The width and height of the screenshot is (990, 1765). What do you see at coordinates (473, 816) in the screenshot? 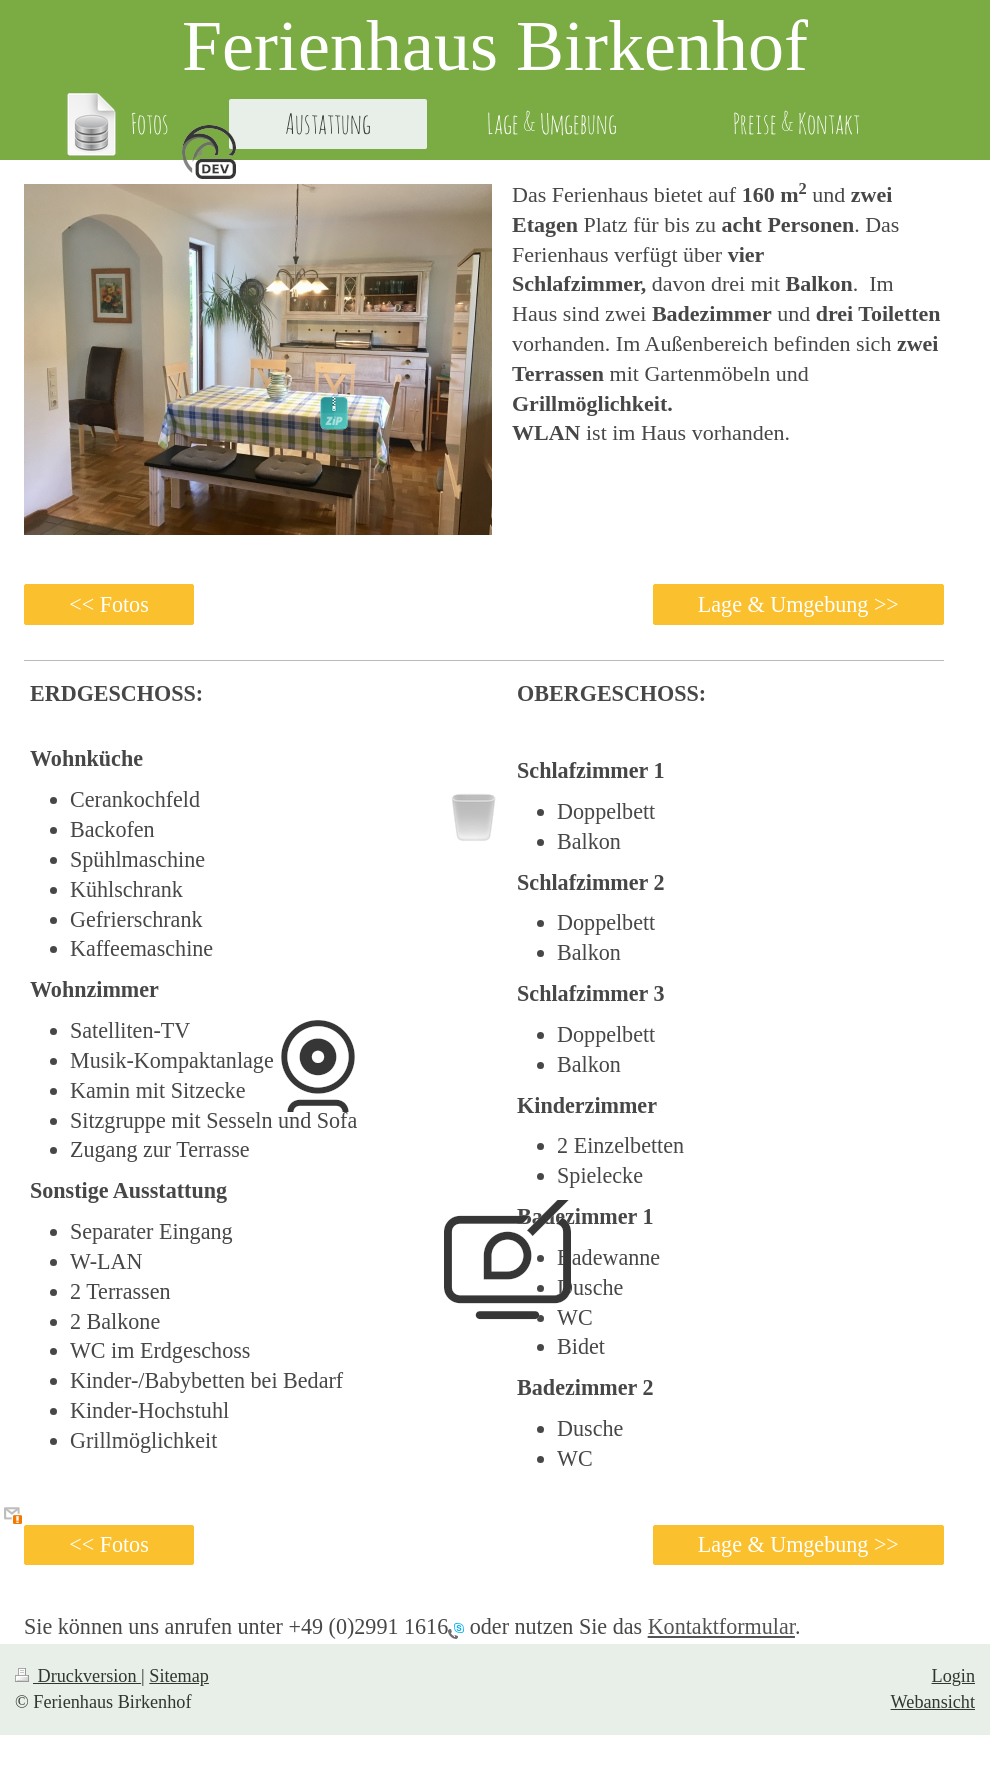
I see `open the trash to view deleted items` at bounding box center [473, 816].